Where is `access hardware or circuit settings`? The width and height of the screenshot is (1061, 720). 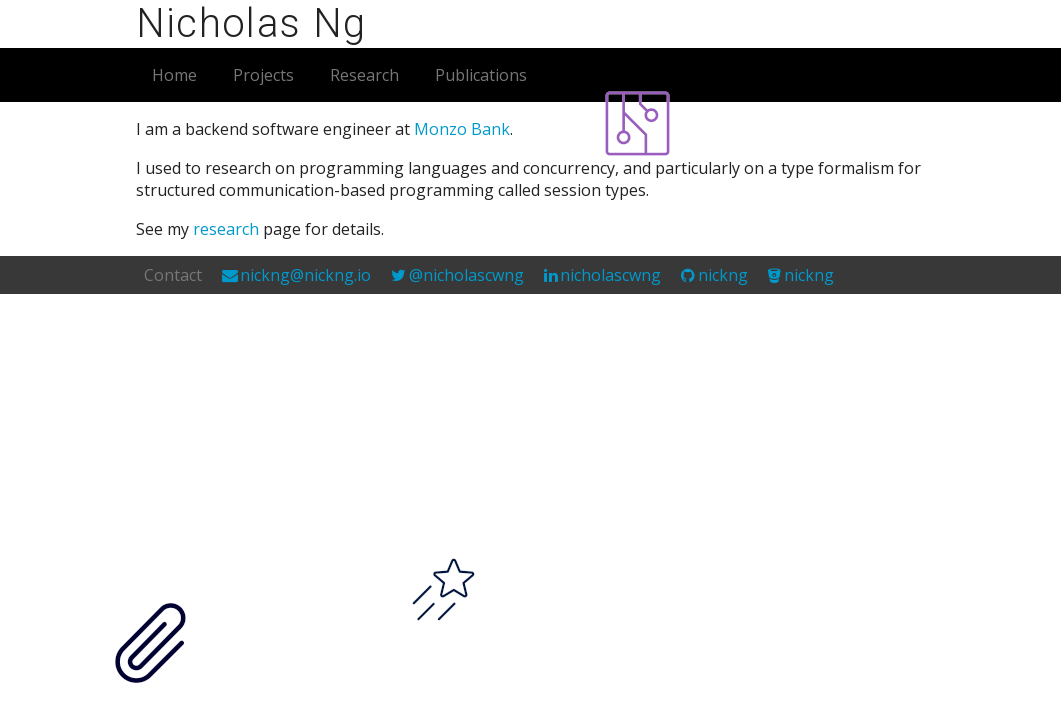
access hardware or circuit settings is located at coordinates (637, 123).